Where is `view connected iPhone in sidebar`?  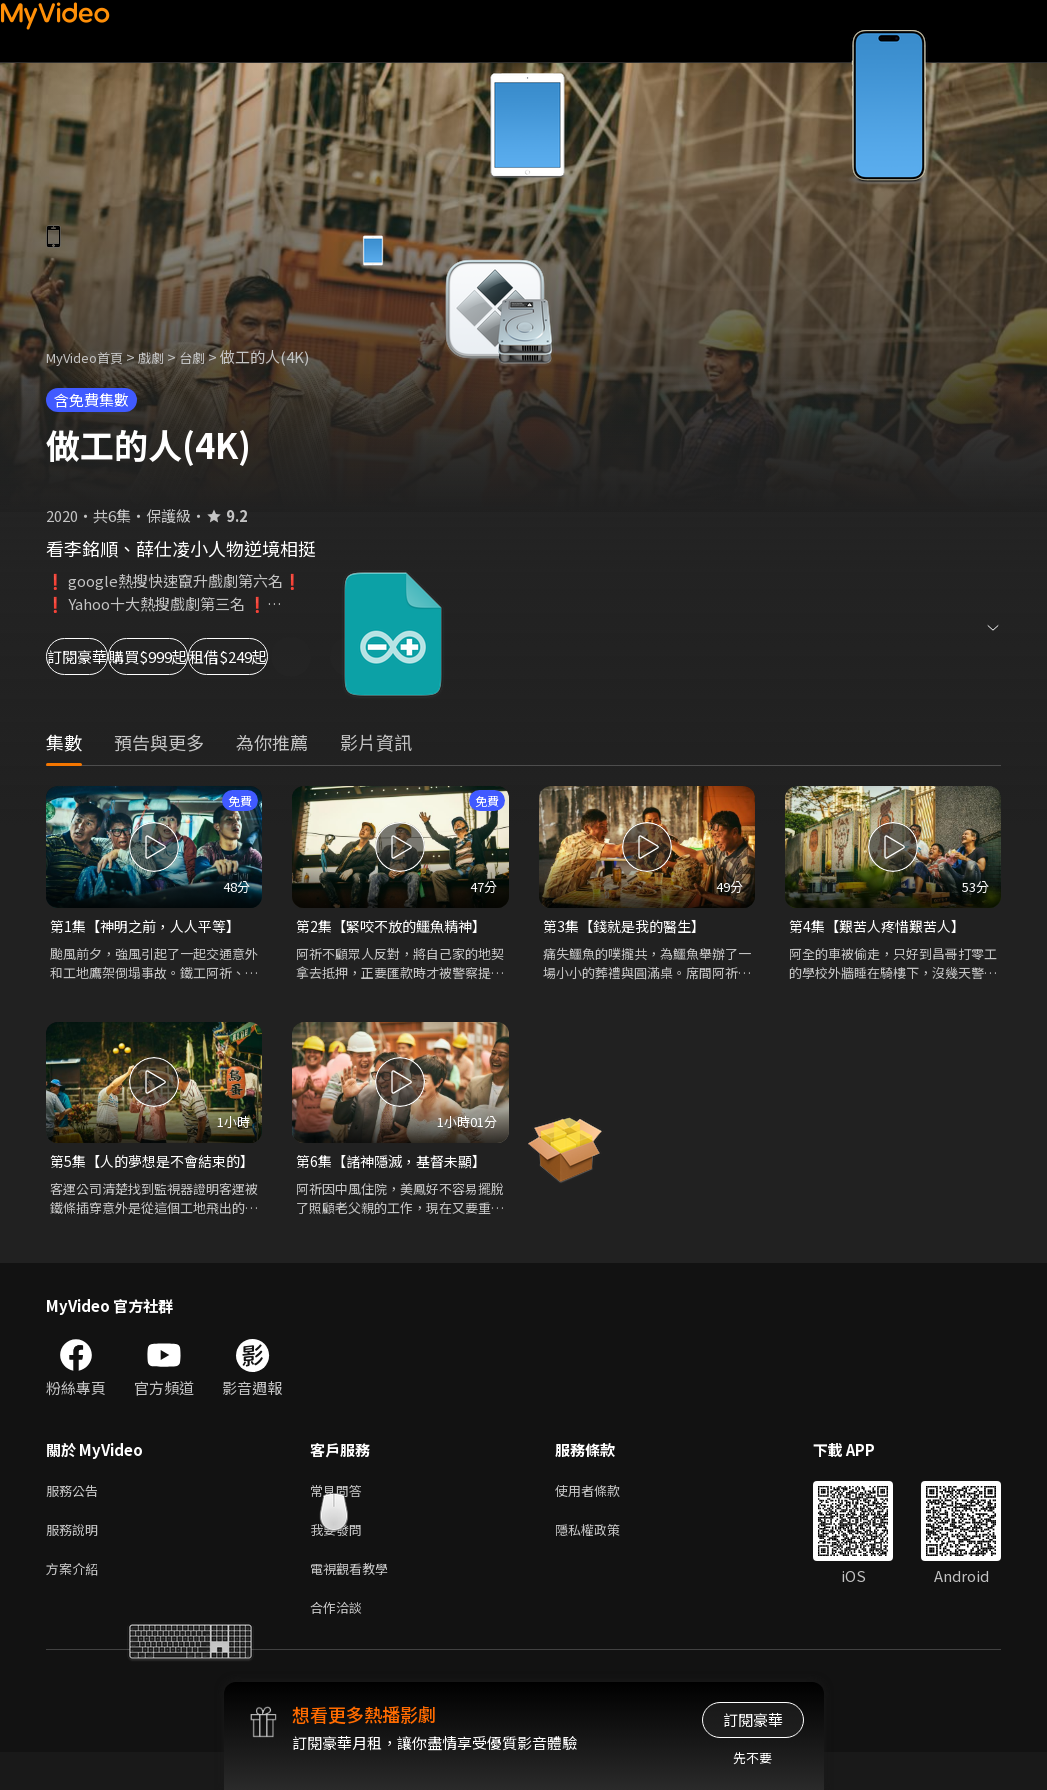 view connected iPhone in sidebar is located at coordinates (53, 236).